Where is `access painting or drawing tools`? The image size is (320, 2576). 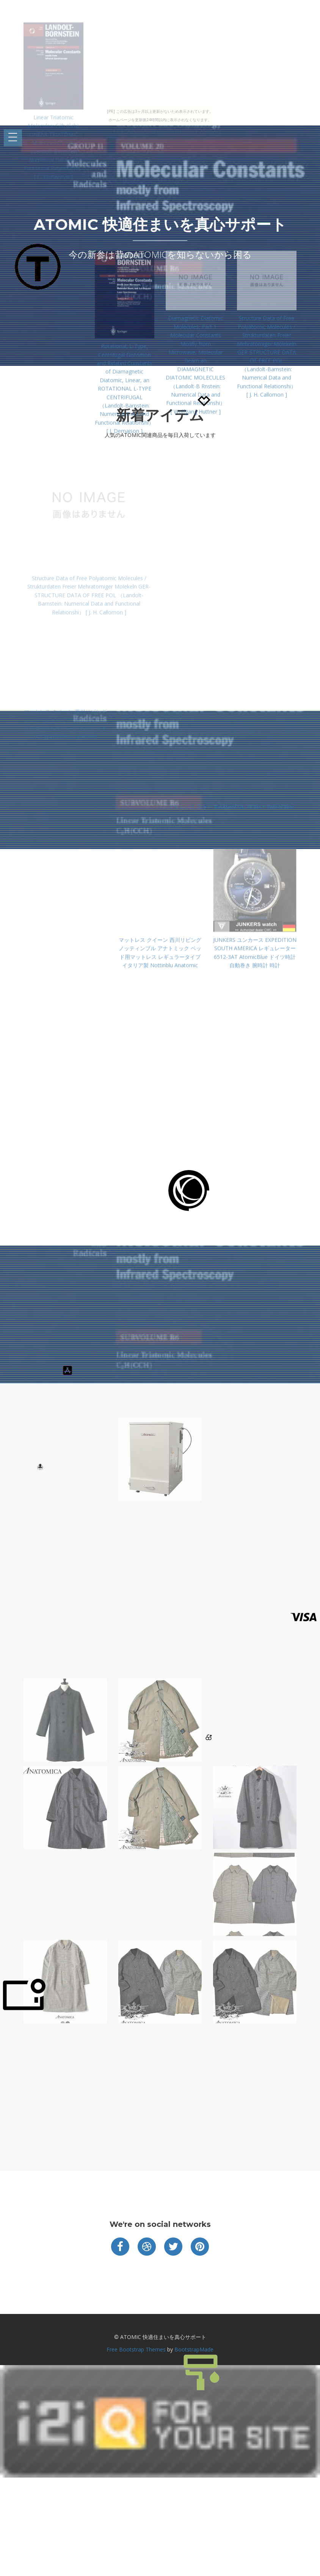 access painting or drawing tools is located at coordinates (201, 2372).